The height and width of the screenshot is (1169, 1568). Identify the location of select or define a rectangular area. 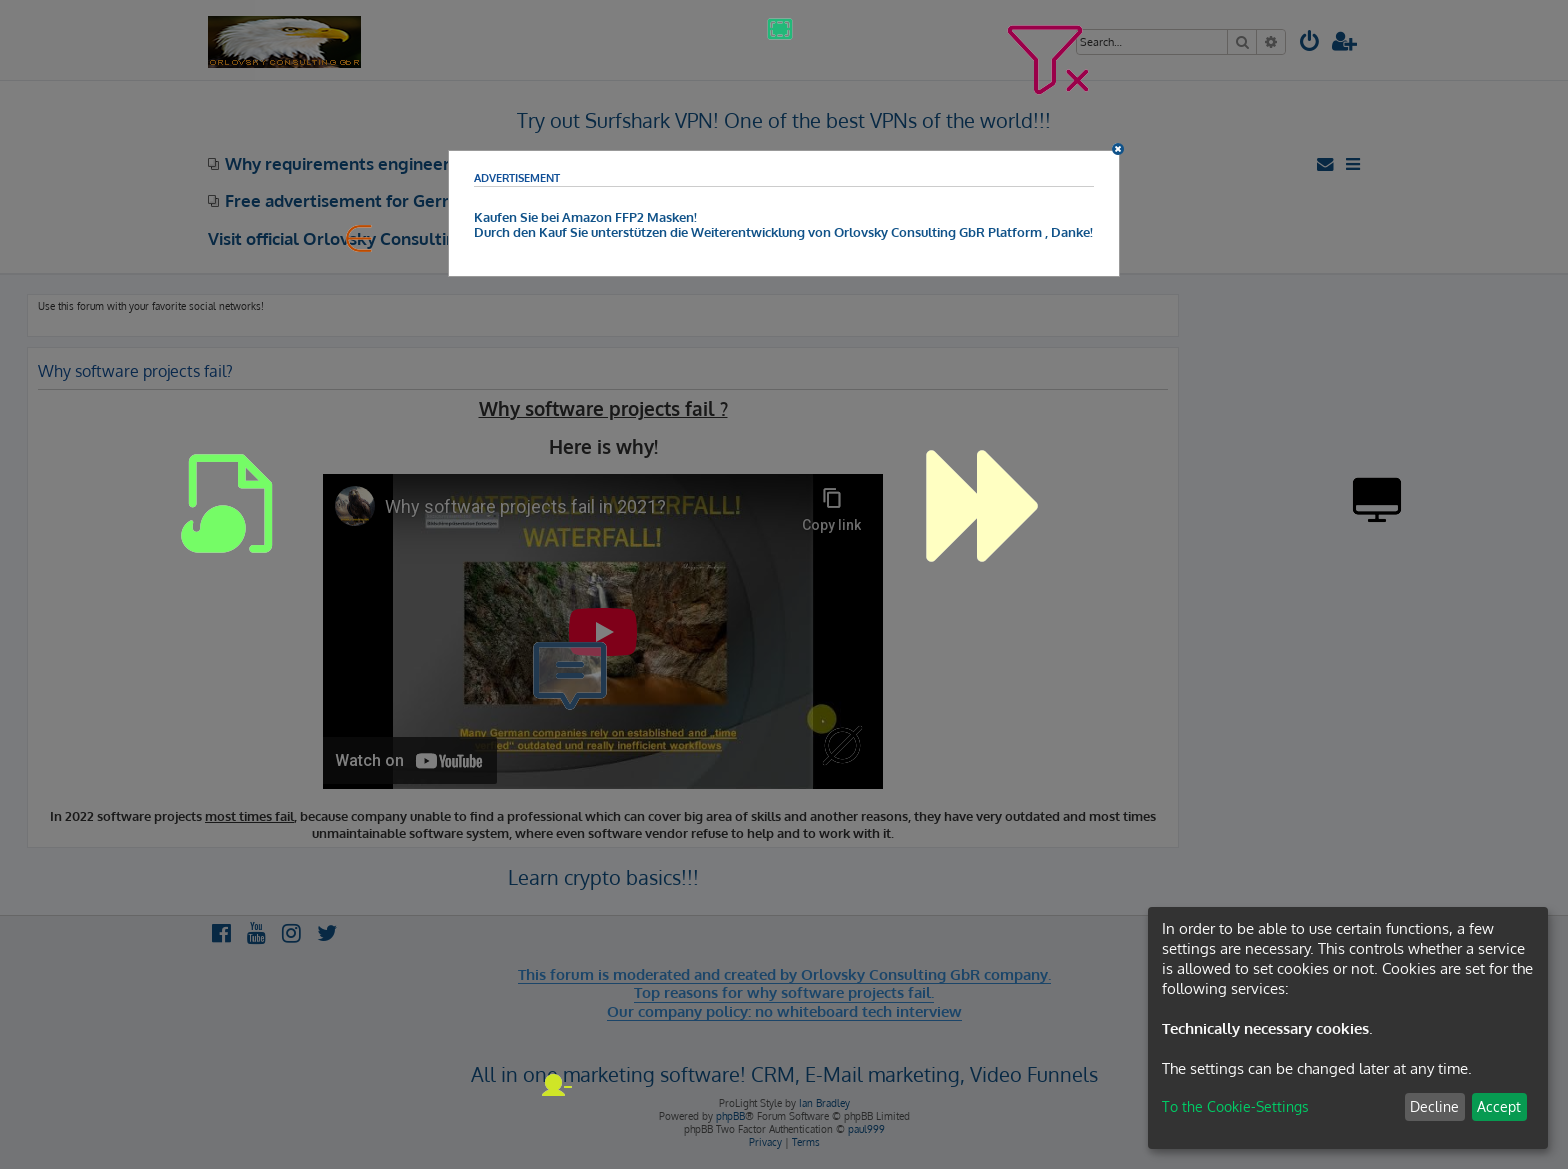
(780, 29).